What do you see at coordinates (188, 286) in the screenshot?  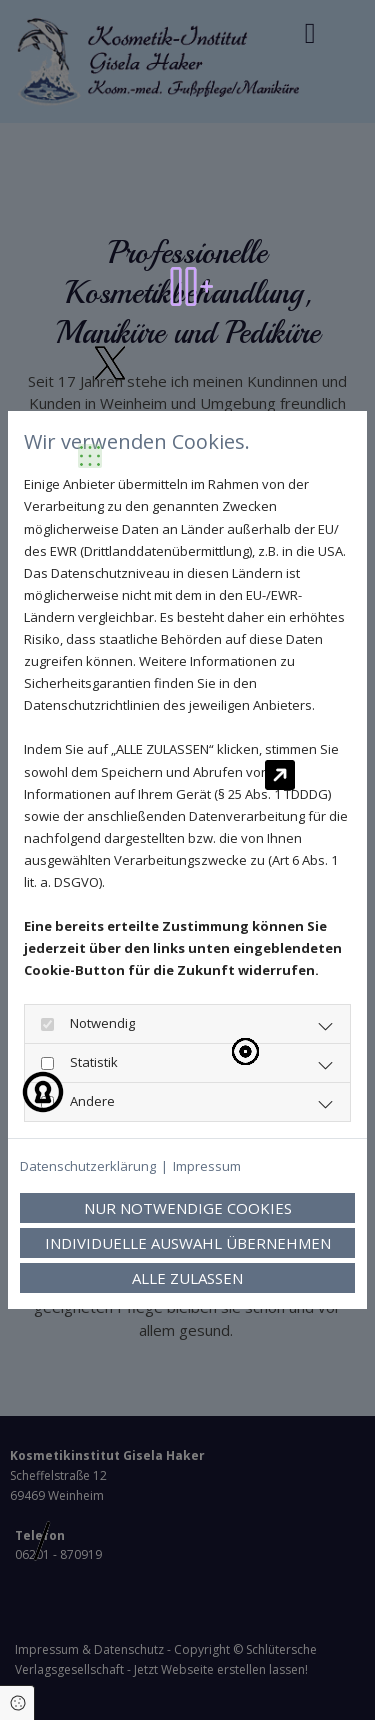 I see `add a new column to the right` at bounding box center [188, 286].